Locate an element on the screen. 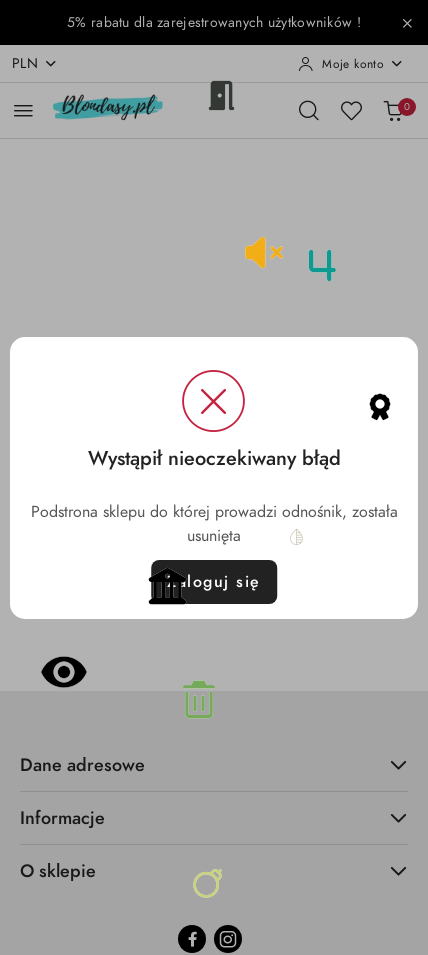  view achievements or awards is located at coordinates (380, 407).